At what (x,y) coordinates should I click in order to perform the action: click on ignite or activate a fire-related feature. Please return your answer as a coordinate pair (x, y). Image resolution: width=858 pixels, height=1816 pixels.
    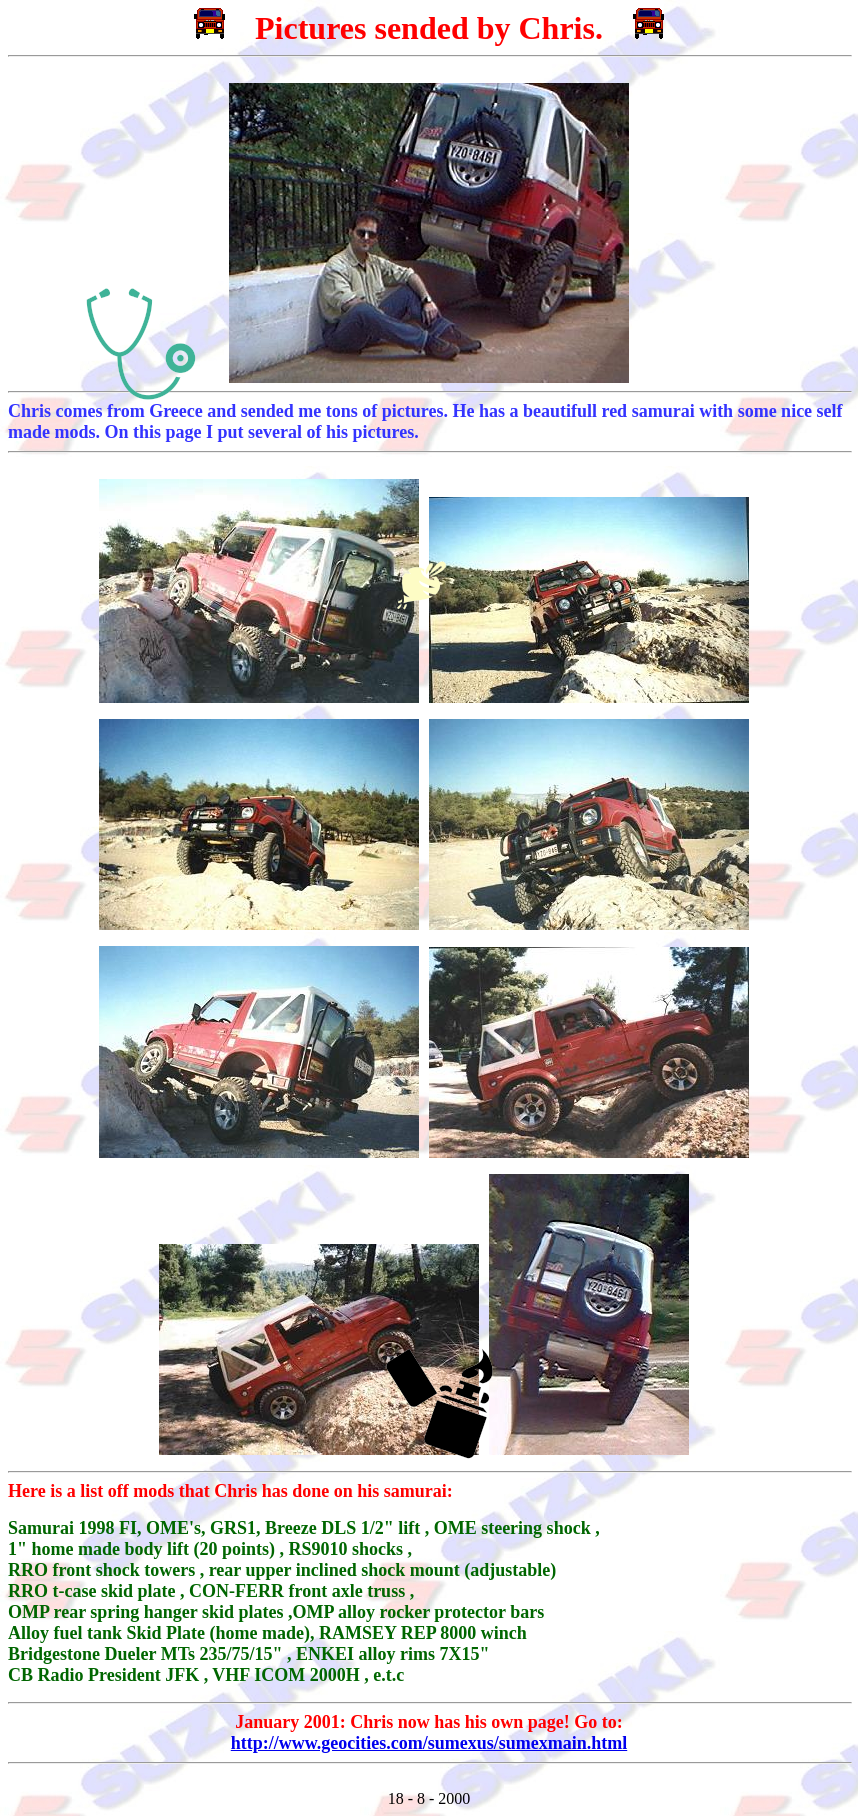
    Looking at the image, I should click on (439, 1403).